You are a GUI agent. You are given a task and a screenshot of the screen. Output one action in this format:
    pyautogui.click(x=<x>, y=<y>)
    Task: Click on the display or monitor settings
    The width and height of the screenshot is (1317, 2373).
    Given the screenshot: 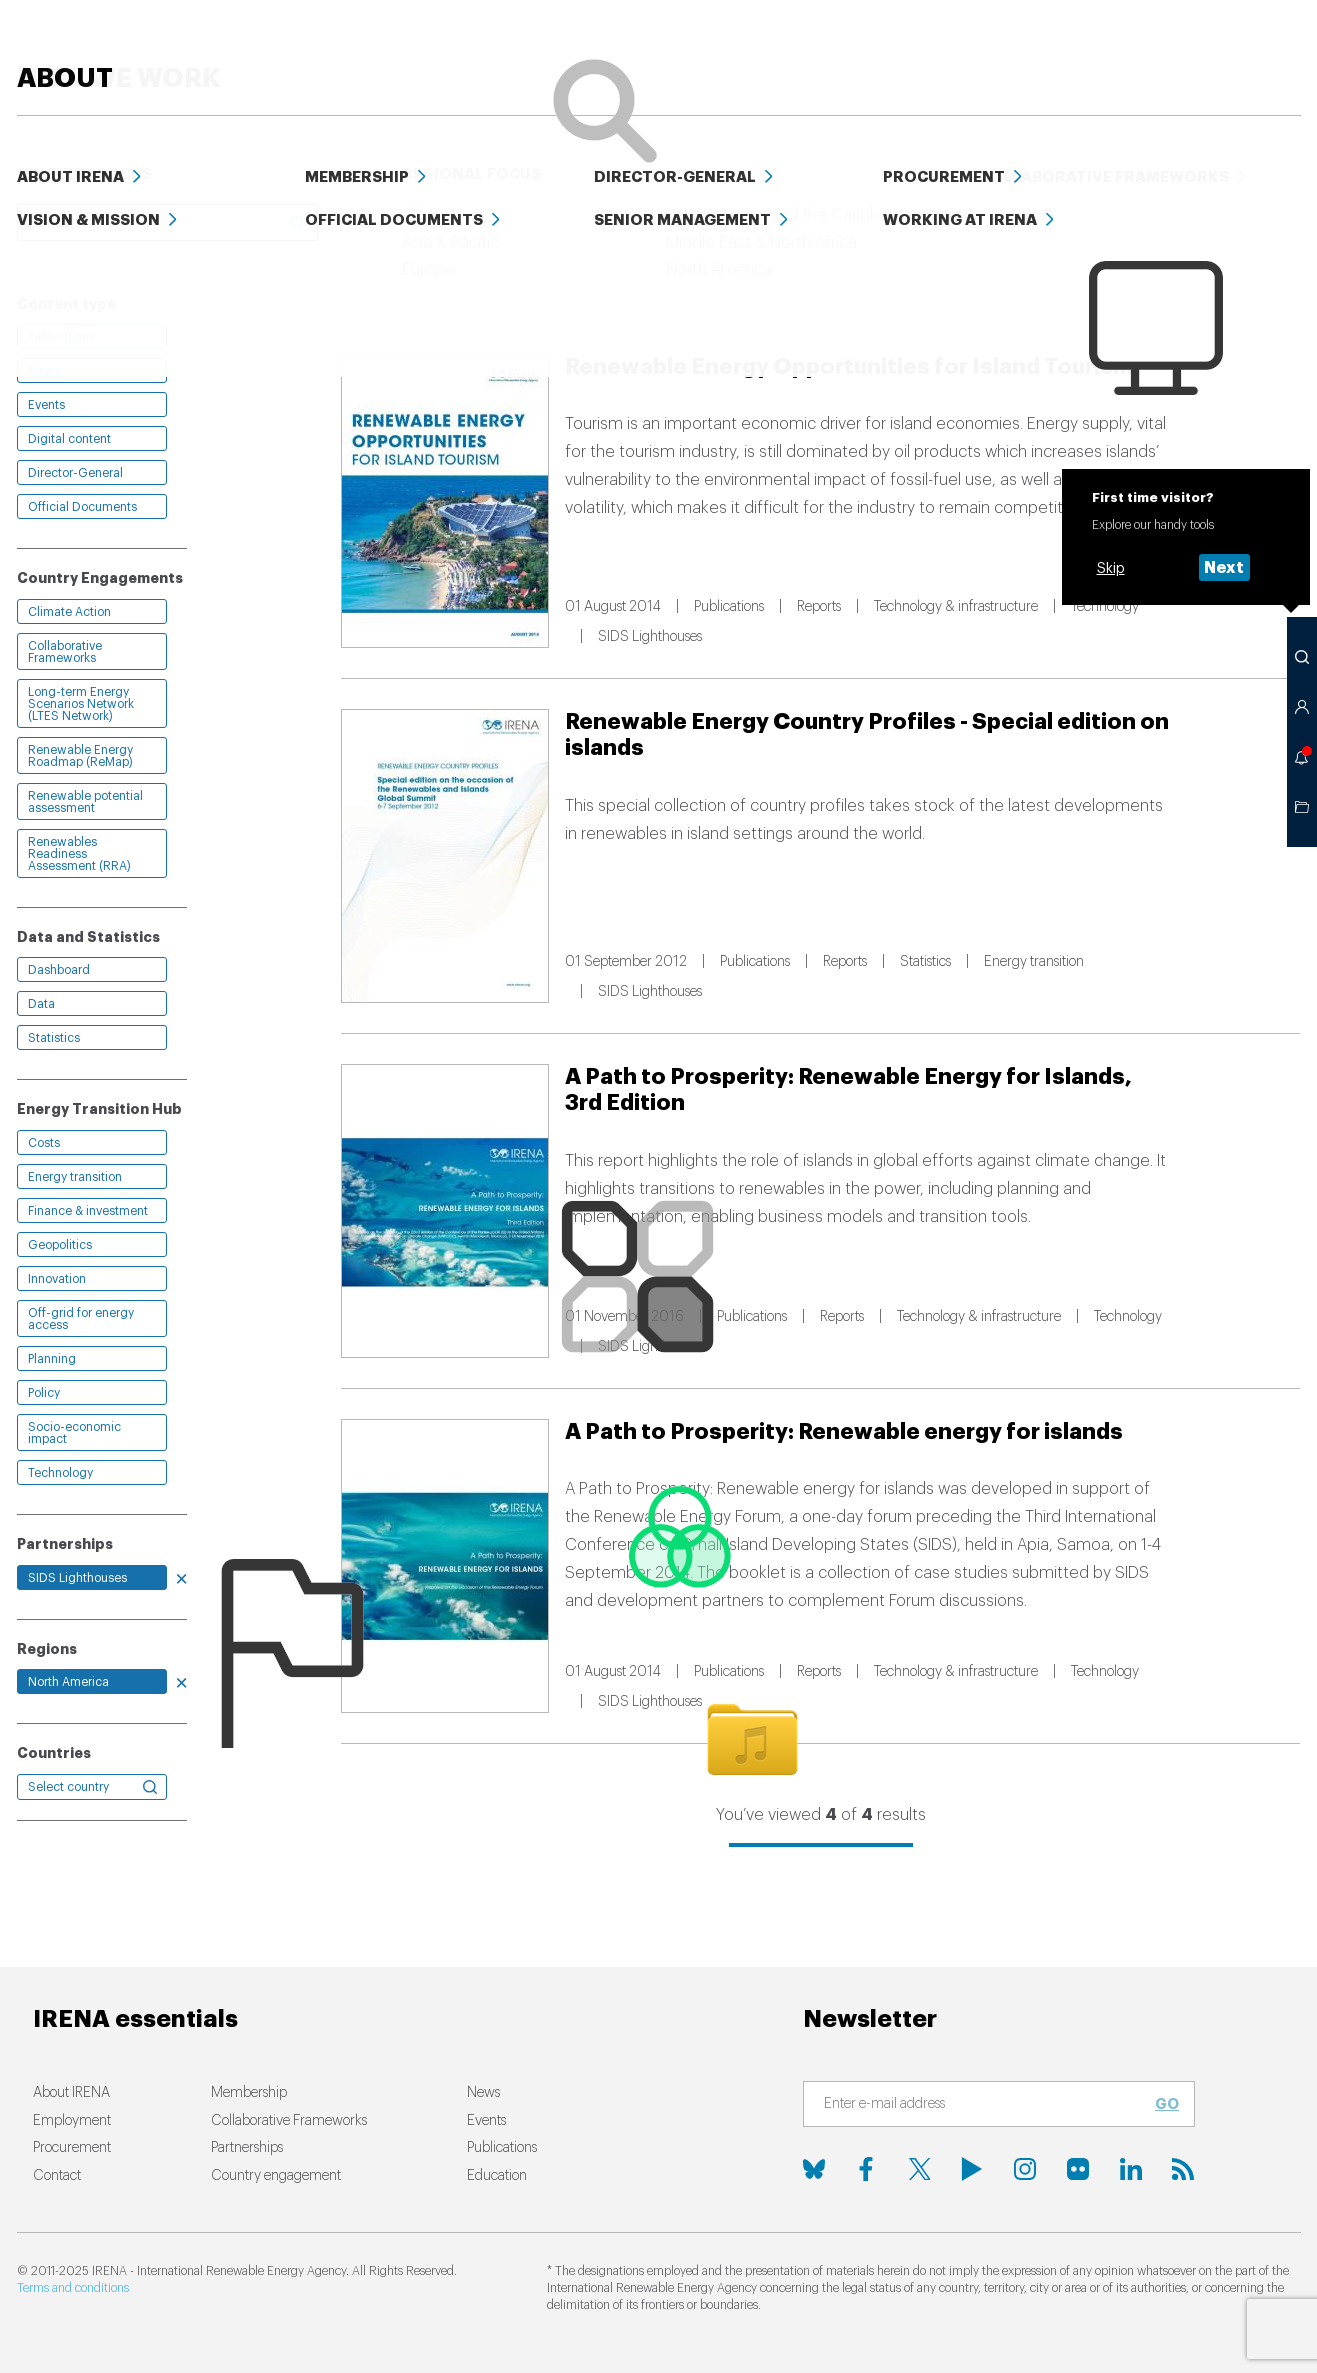 What is the action you would take?
    pyautogui.click(x=1156, y=328)
    